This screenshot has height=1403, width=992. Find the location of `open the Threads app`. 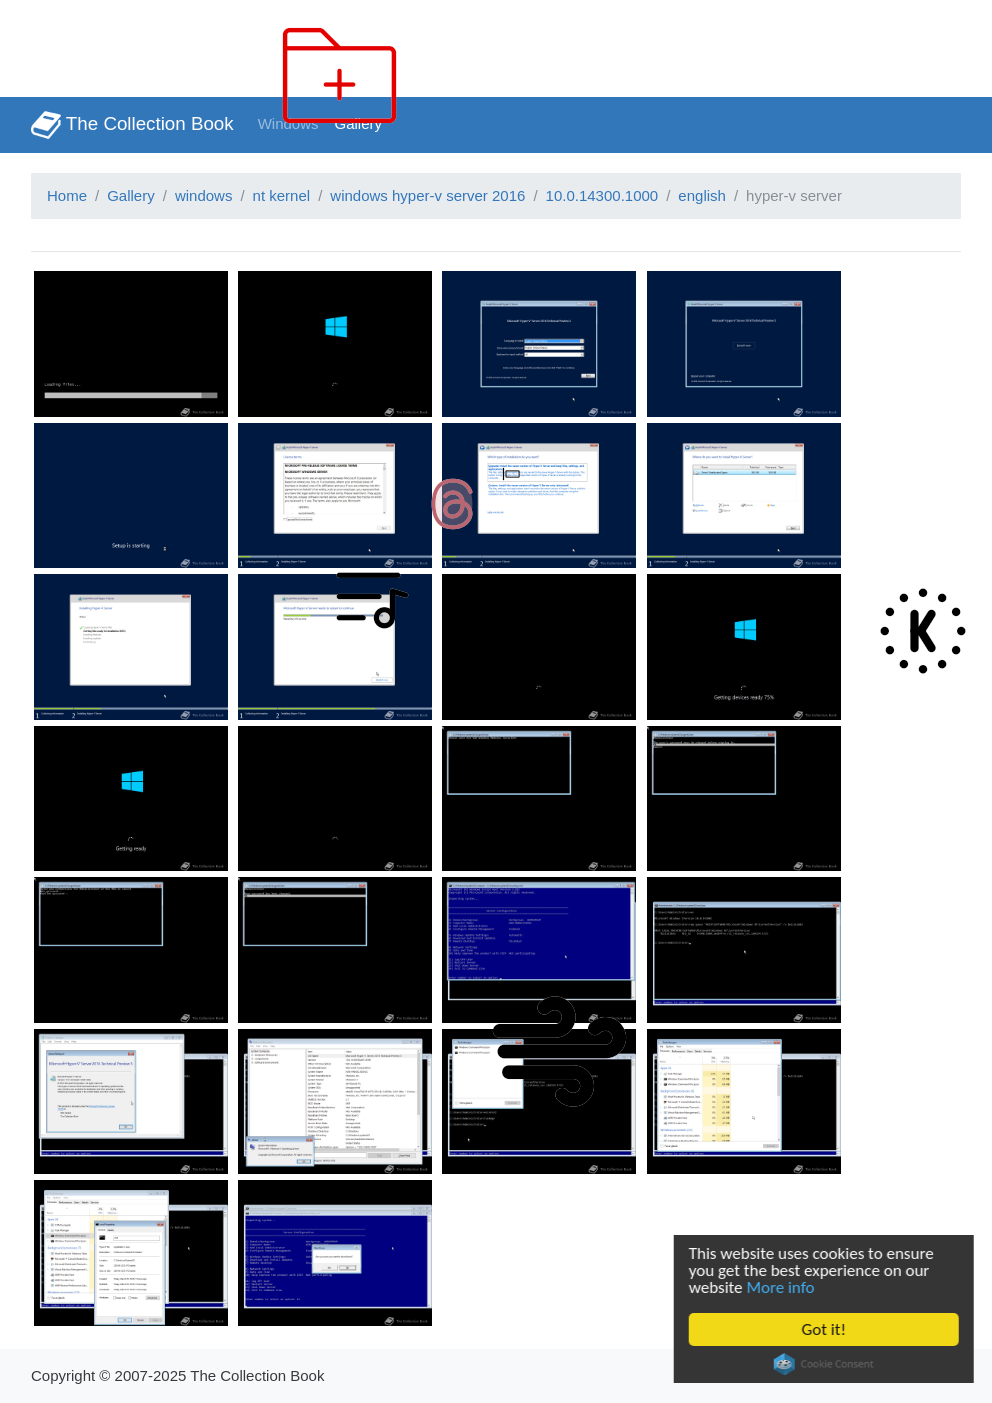

open the Threads app is located at coordinates (453, 504).